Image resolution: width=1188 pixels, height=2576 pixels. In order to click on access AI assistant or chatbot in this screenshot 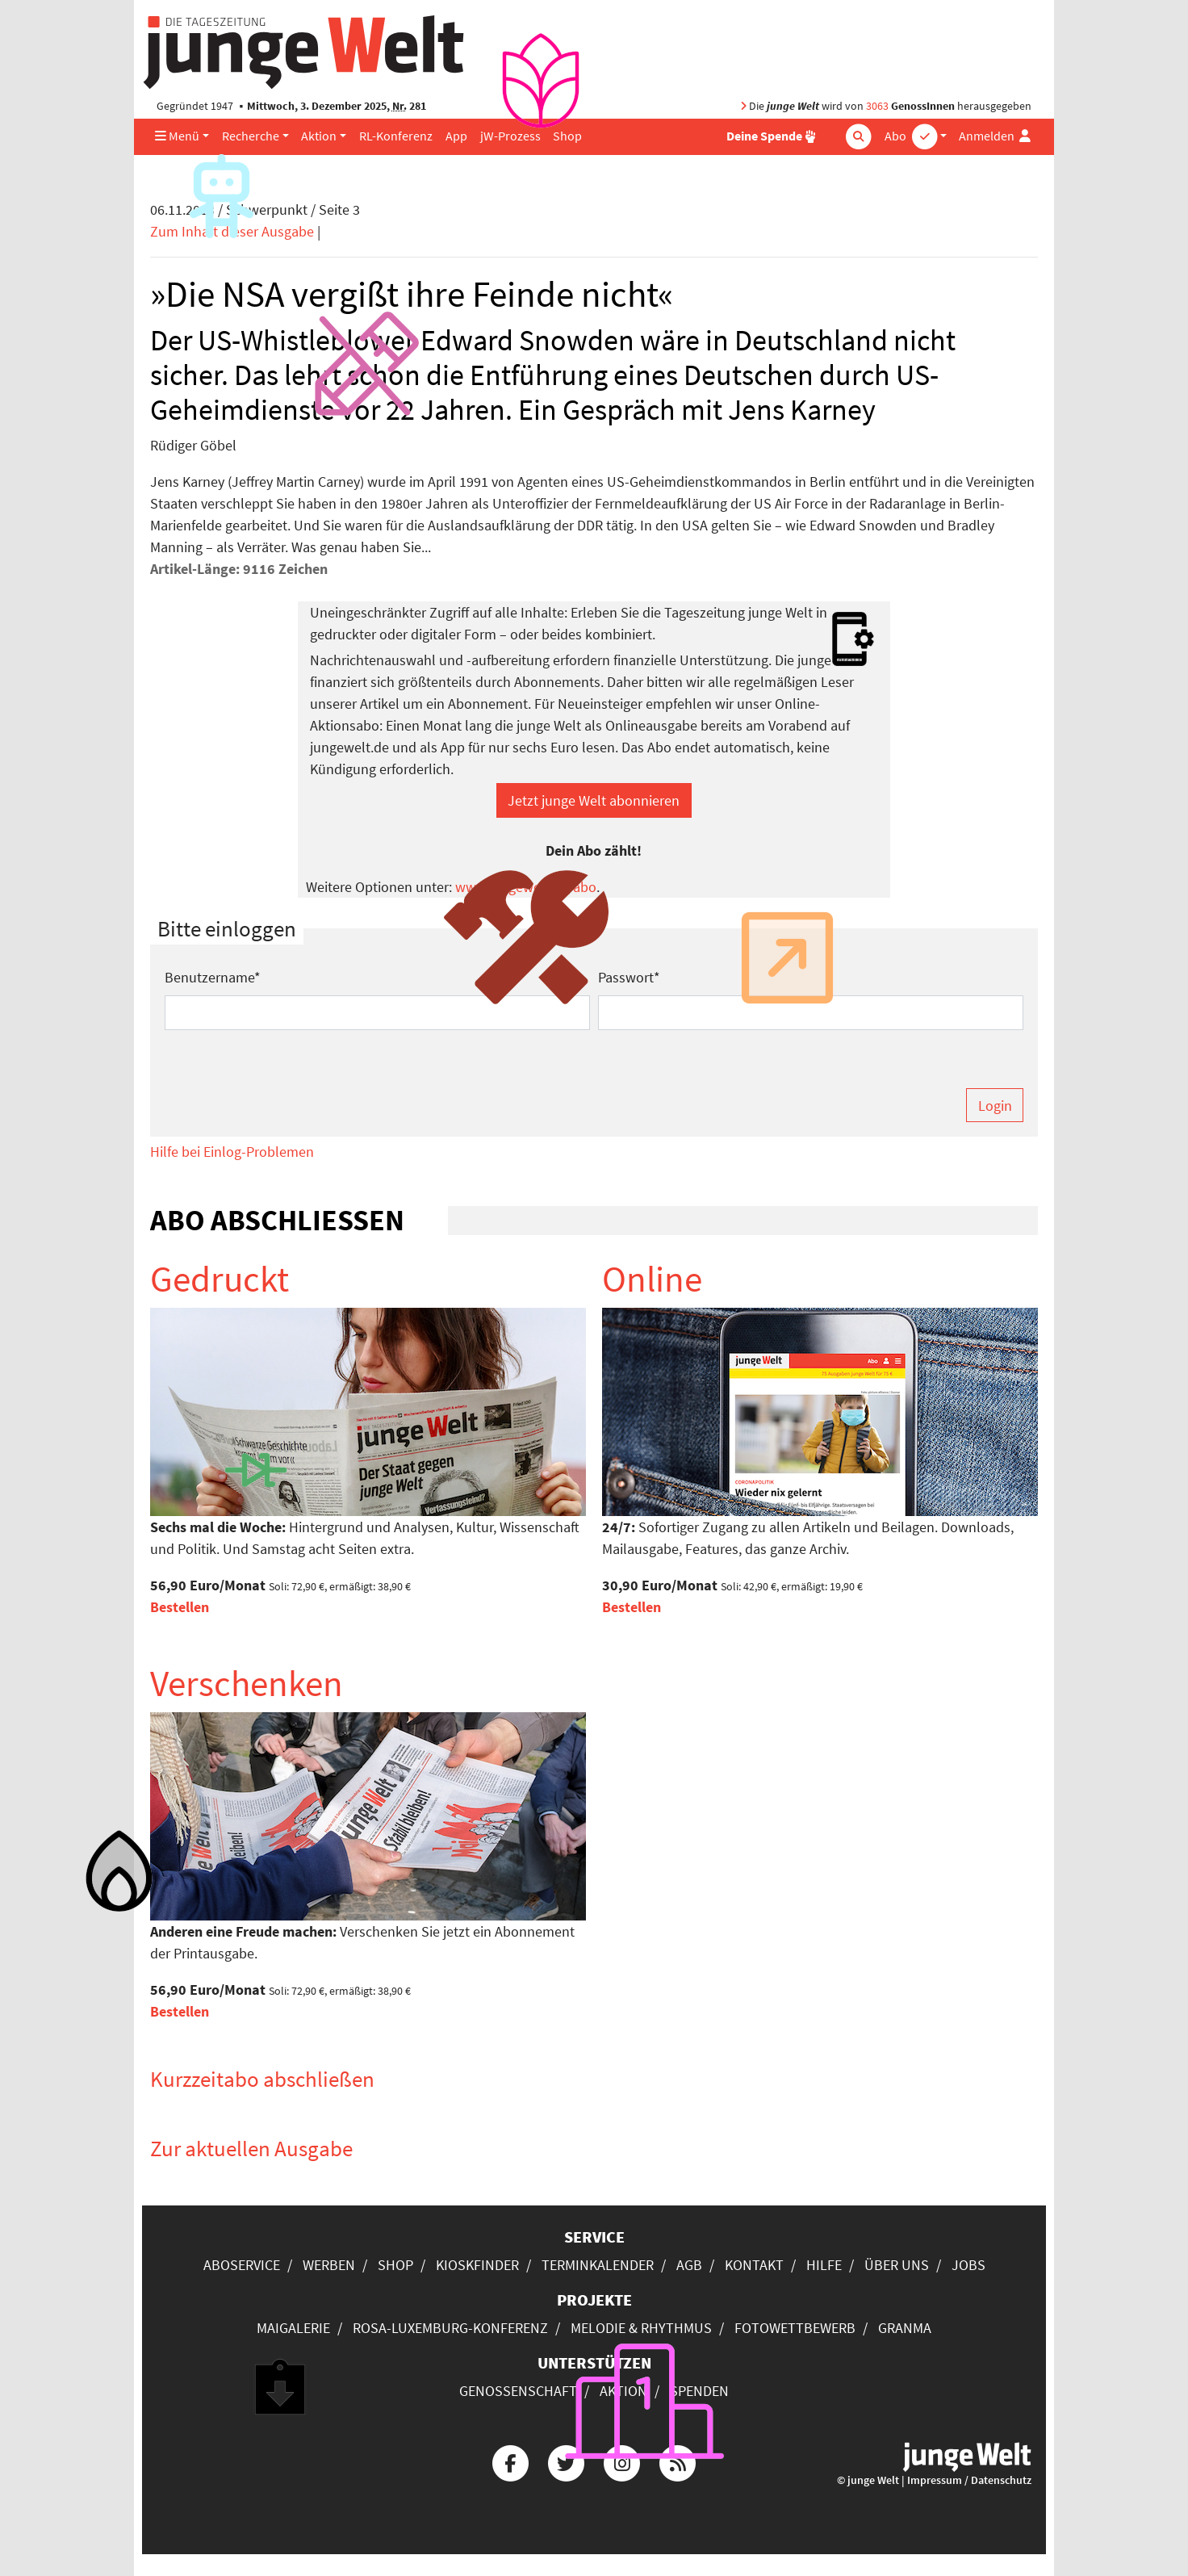, I will do `click(221, 198)`.